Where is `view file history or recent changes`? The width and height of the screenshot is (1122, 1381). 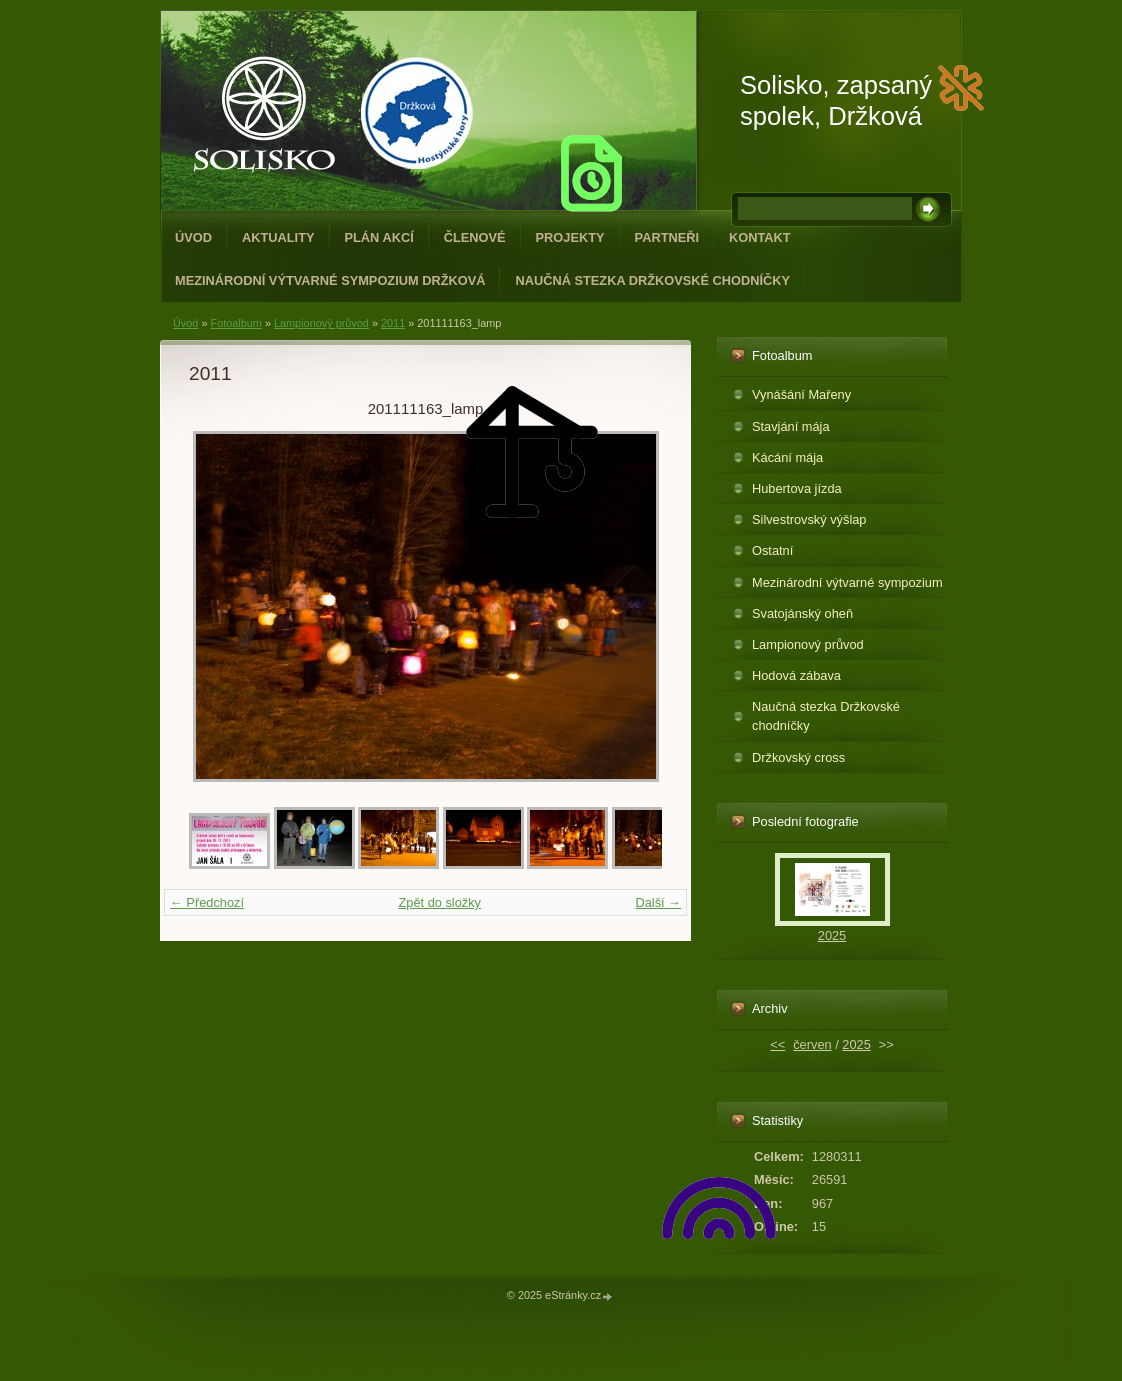
view file history or recent changes is located at coordinates (591, 173).